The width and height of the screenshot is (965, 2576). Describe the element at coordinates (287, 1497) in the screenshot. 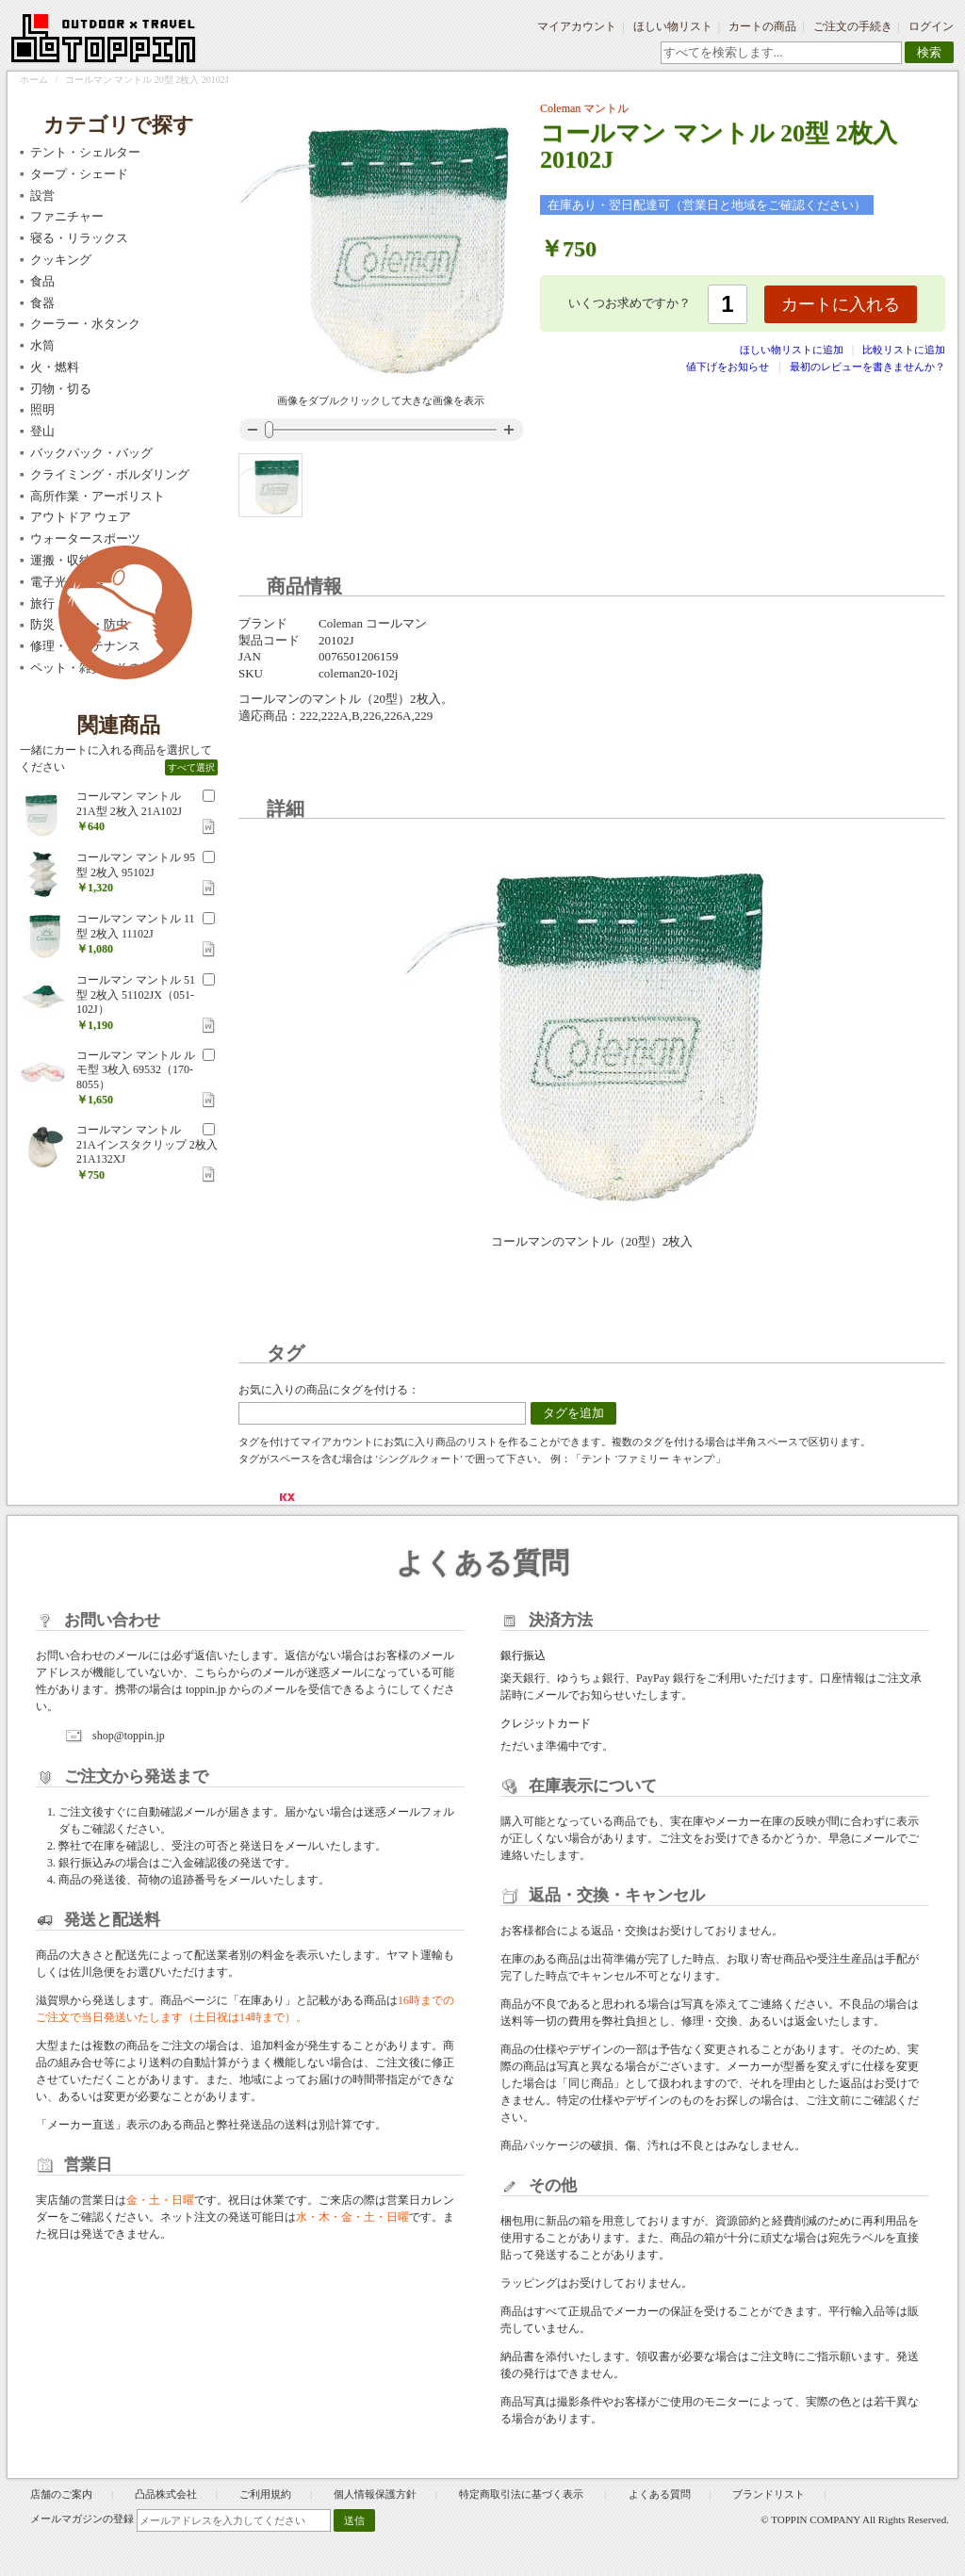

I see `kx systems company logo` at that location.